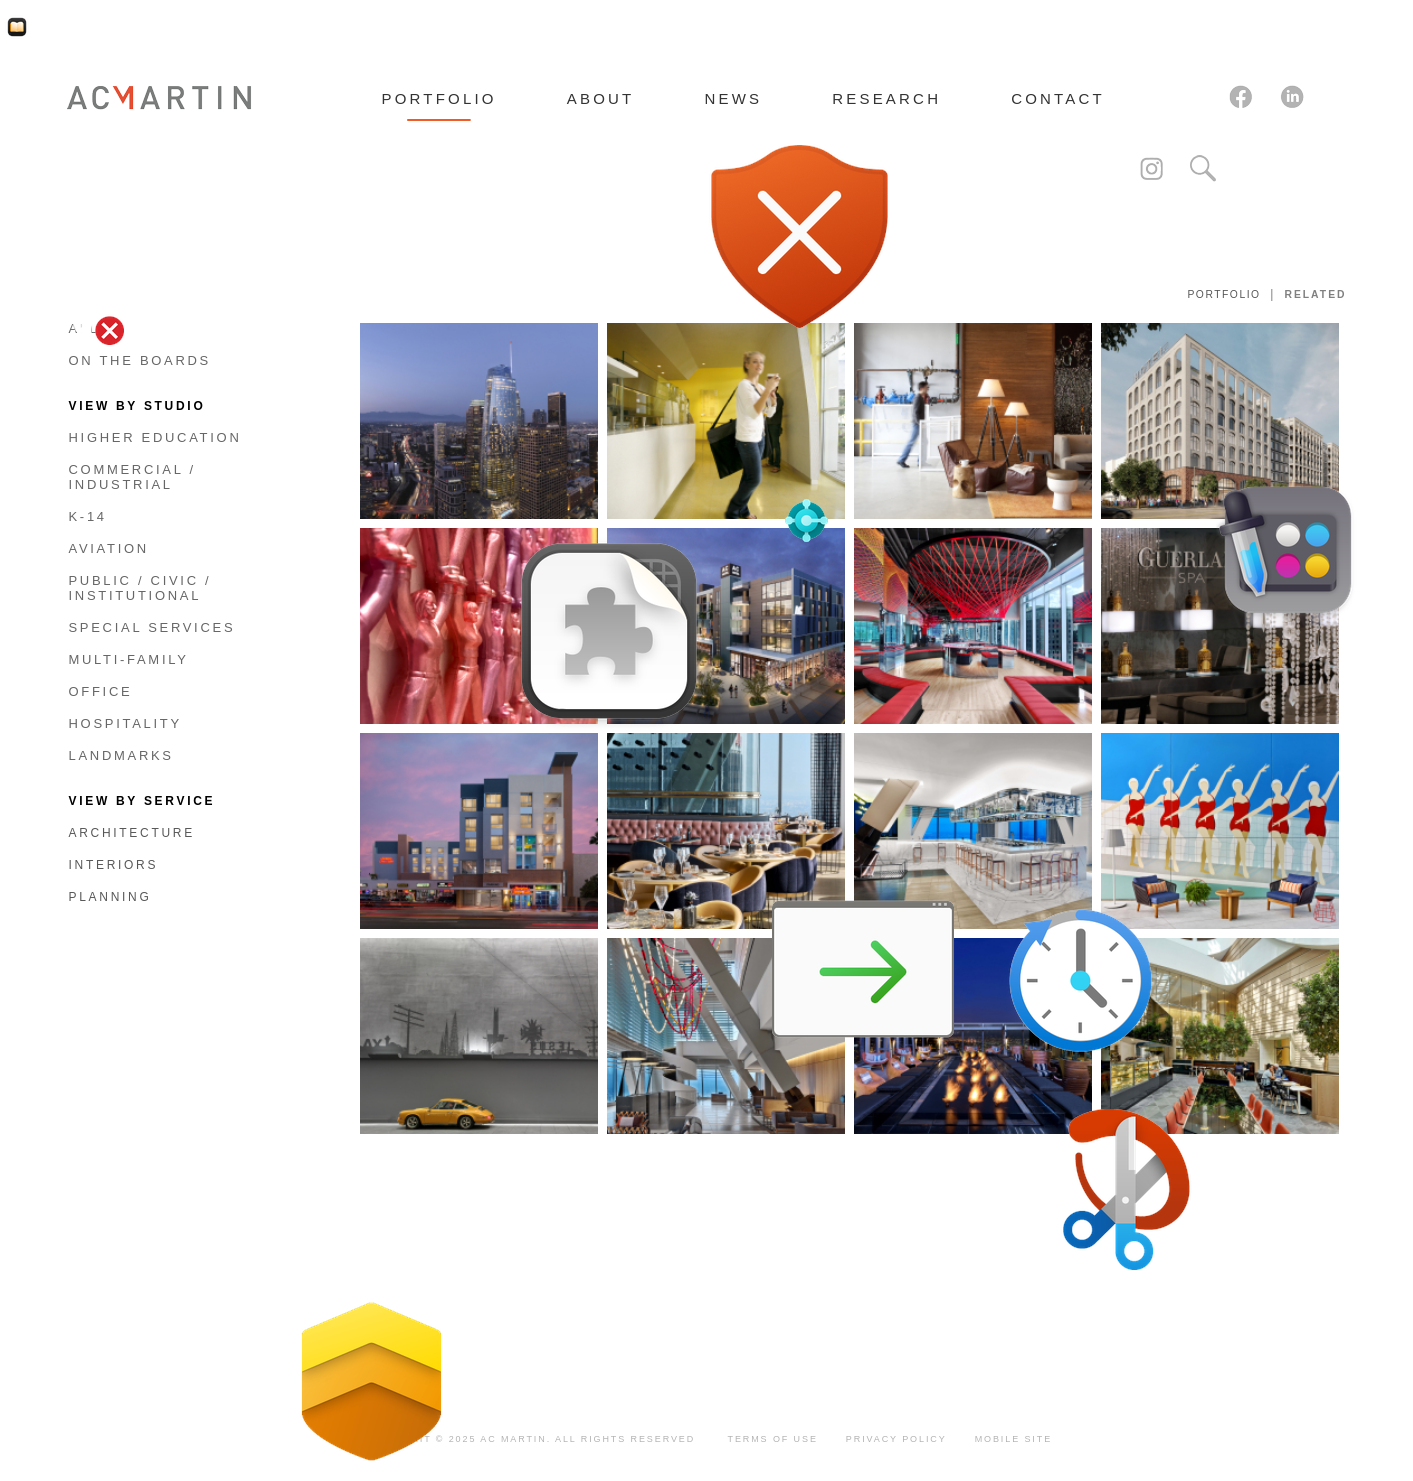 This screenshot has height=1481, width=1413. Describe the element at coordinates (371, 1381) in the screenshot. I see `open windows security or protection settings` at that location.